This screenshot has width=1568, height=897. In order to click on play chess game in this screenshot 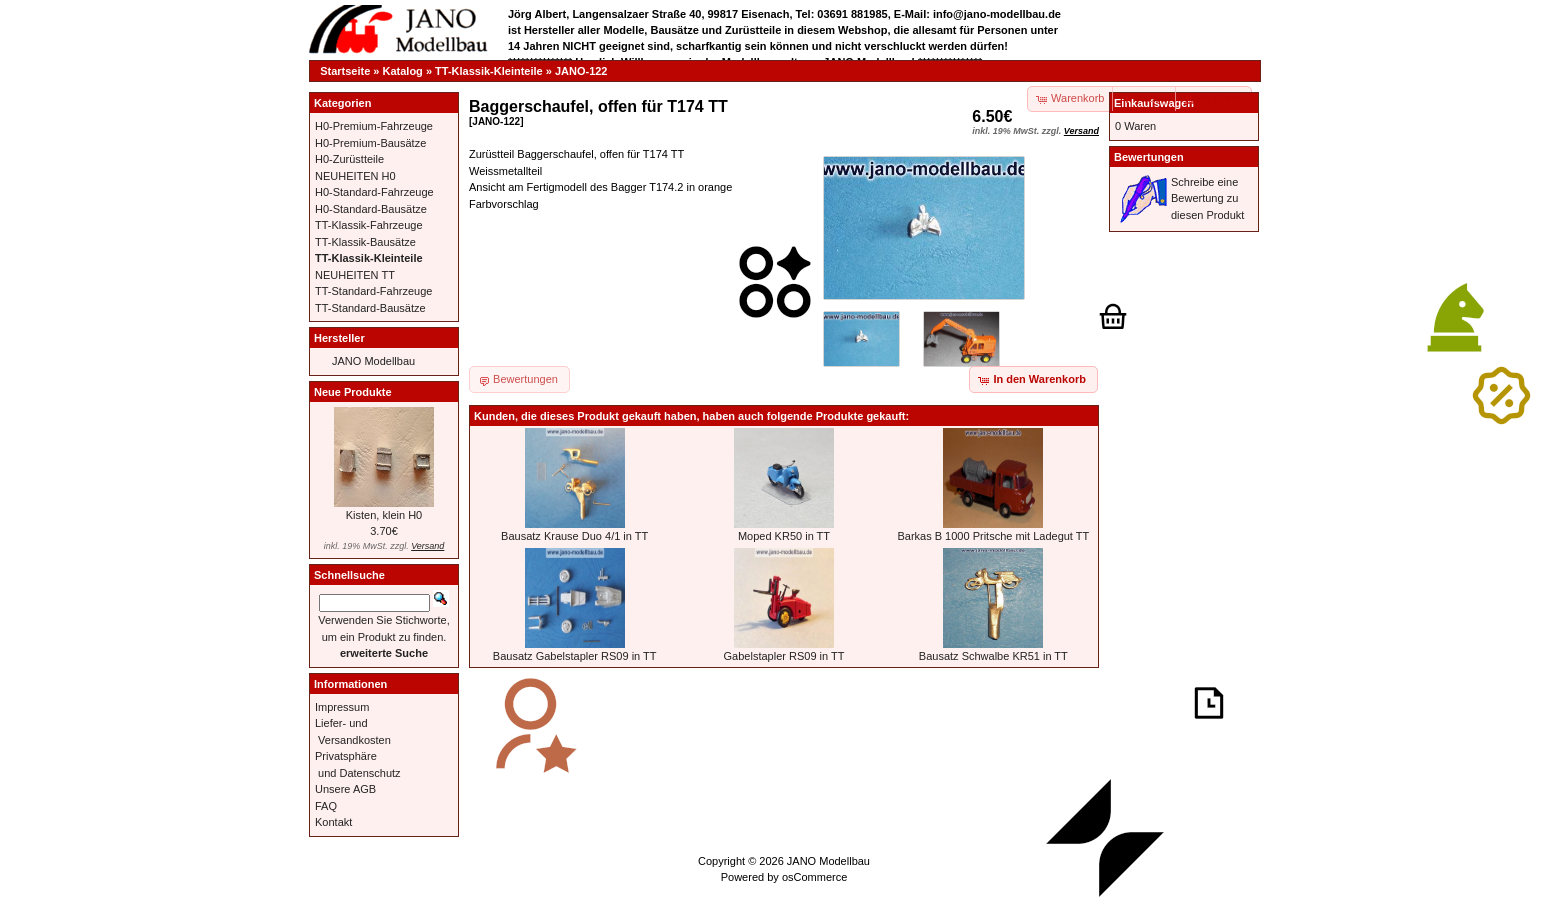, I will do `click(1456, 320)`.